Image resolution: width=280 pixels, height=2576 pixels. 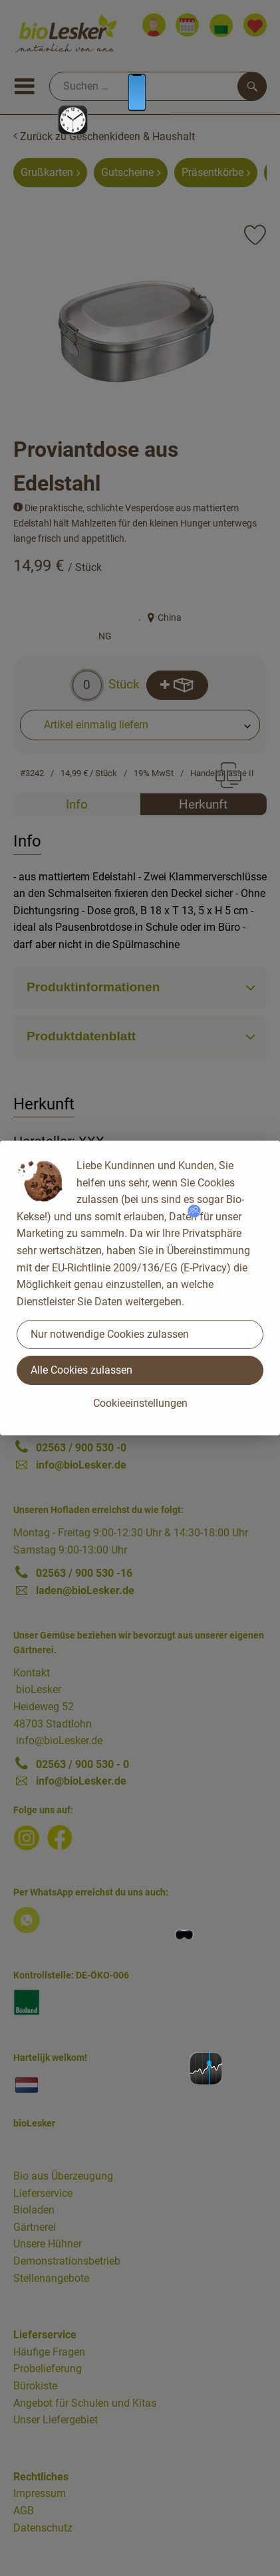 What do you see at coordinates (228, 775) in the screenshot?
I see `manage connected devices and peripherals` at bounding box center [228, 775].